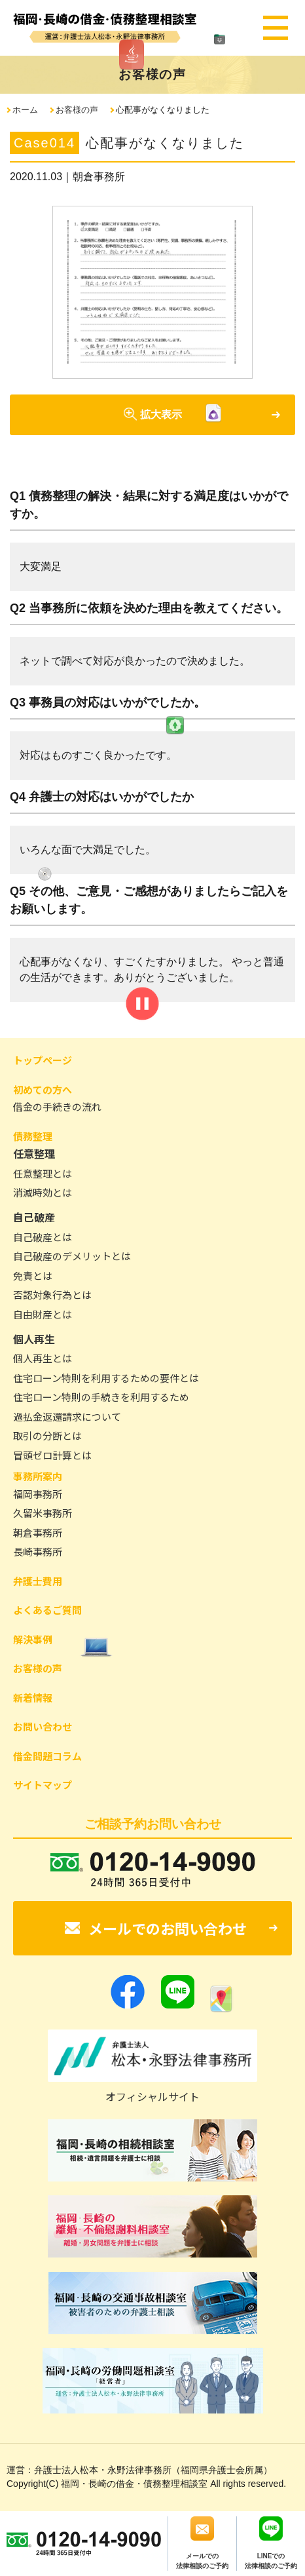 This screenshot has height=2576, width=305. I want to click on access operating system updates, so click(175, 725).